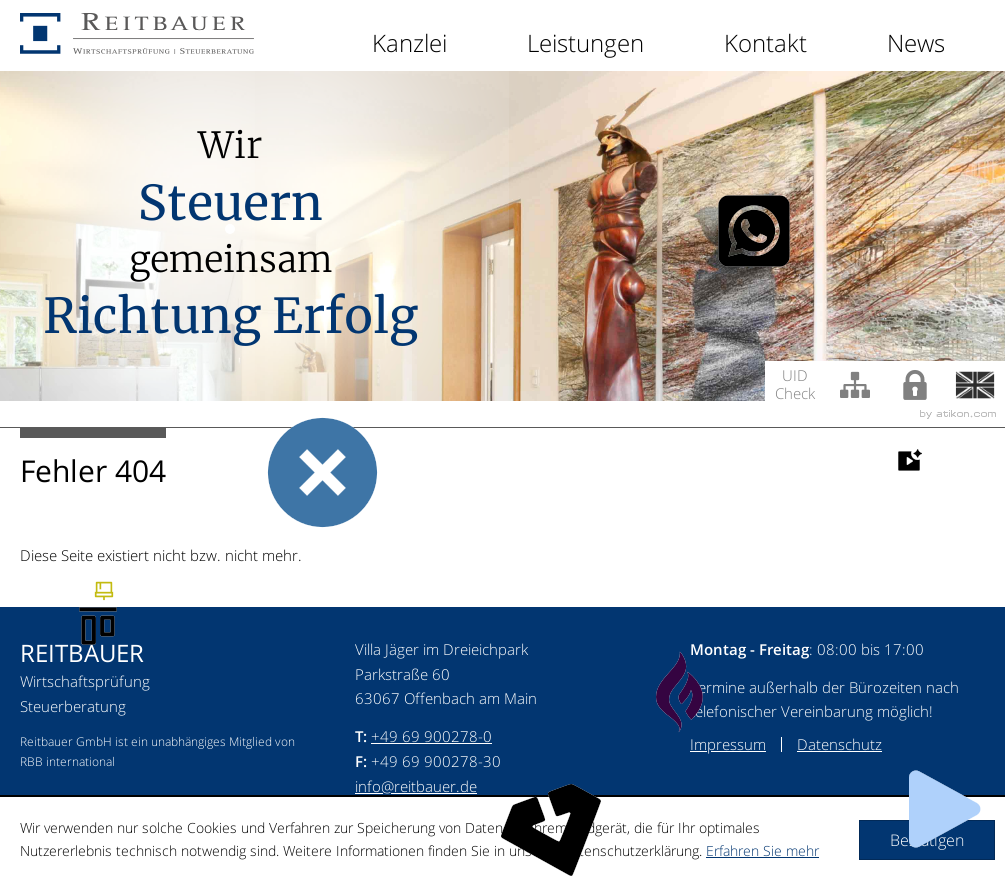 Image resolution: width=1005 pixels, height=883 pixels. Describe the element at coordinates (754, 231) in the screenshot. I see `open WhatsApp messaging app` at that location.